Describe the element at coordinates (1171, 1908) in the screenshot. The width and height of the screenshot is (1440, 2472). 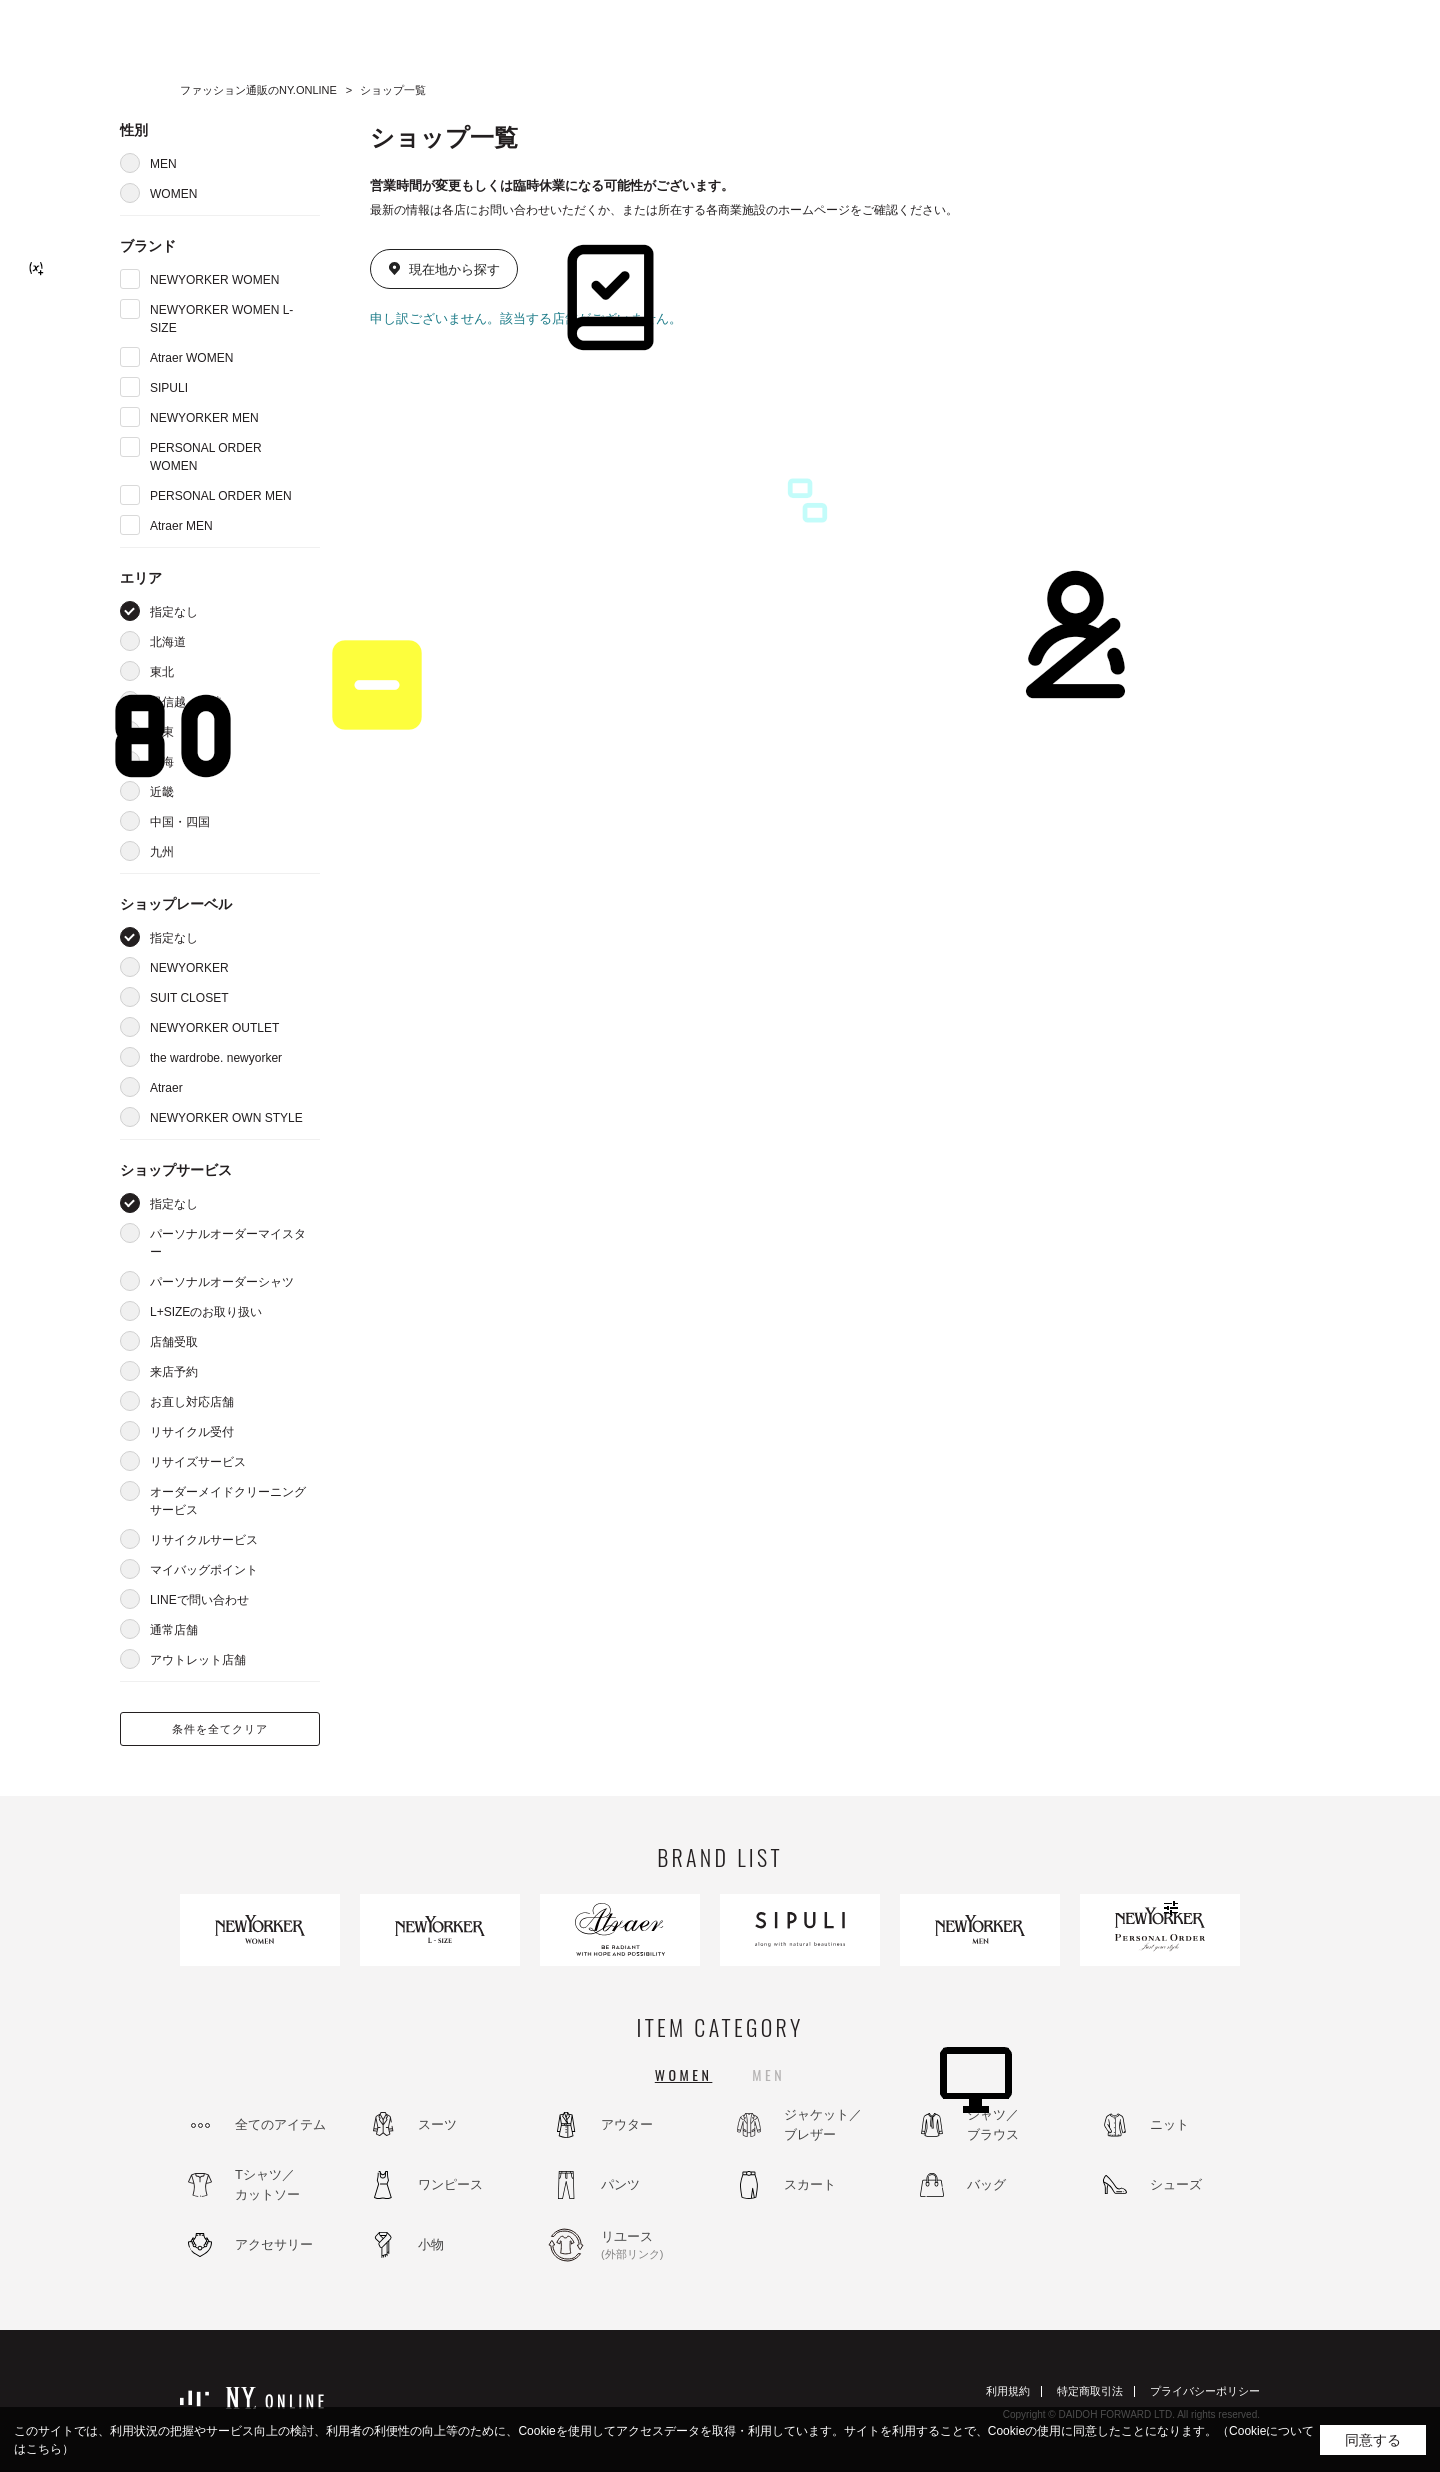
I see `adjust settings or preferences` at that location.